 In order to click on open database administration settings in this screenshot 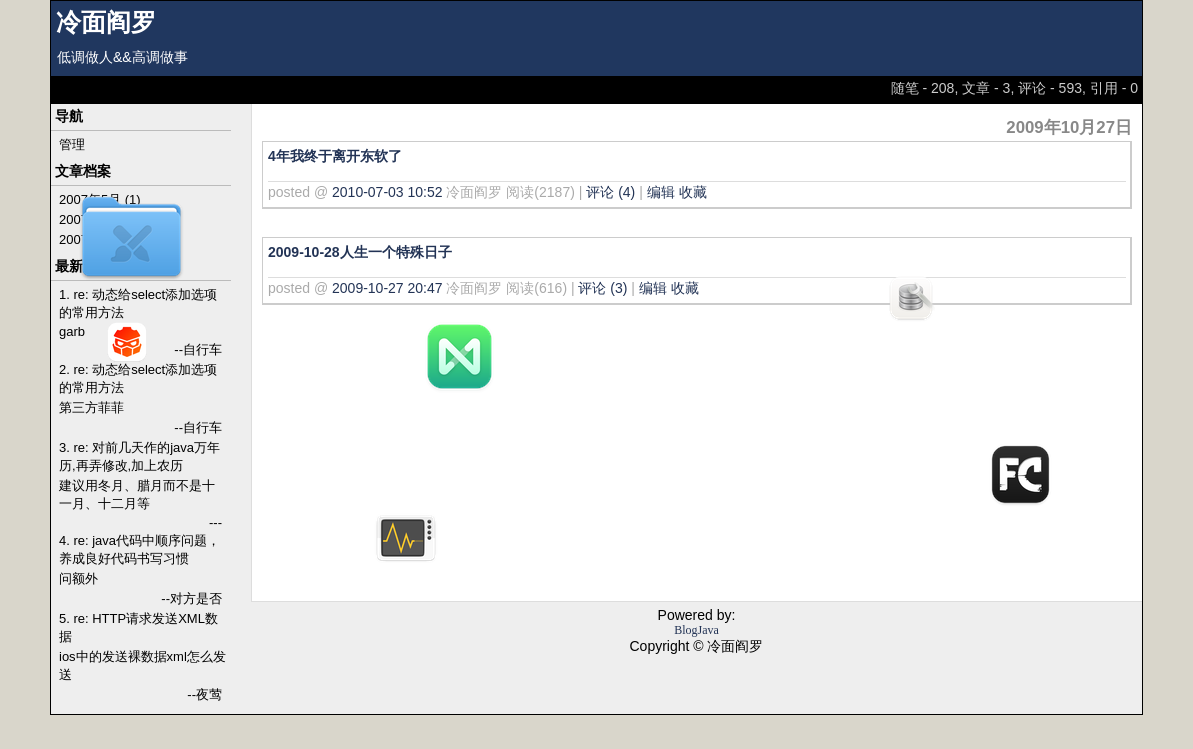, I will do `click(911, 298)`.